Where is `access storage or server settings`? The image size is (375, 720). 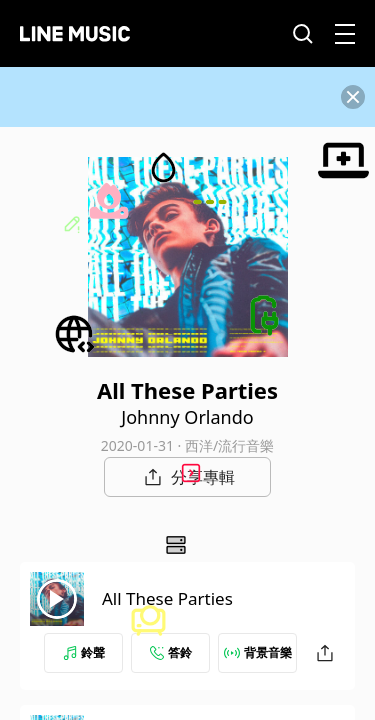 access storage or server settings is located at coordinates (176, 545).